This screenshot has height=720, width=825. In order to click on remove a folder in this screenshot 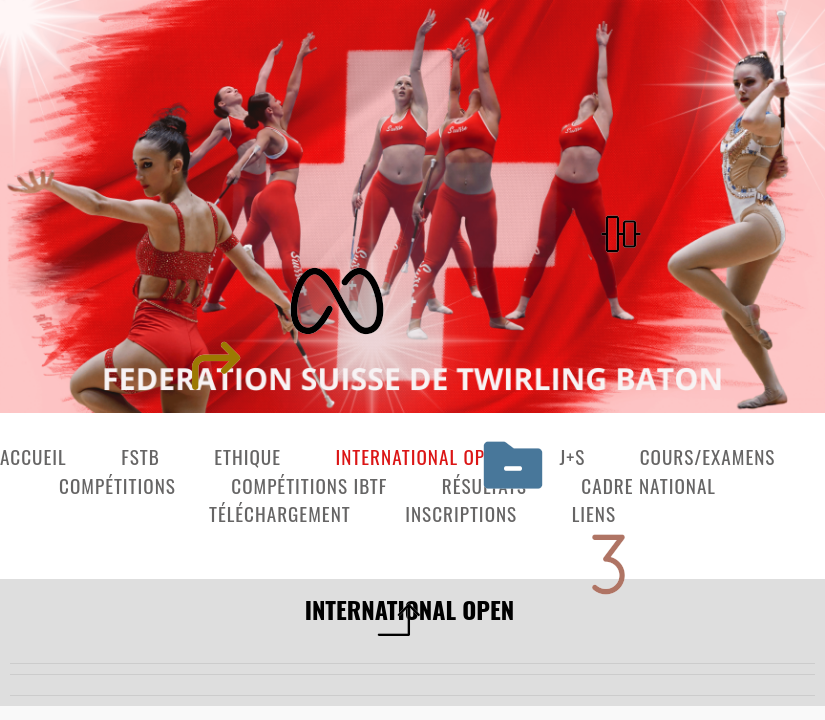, I will do `click(513, 464)`.